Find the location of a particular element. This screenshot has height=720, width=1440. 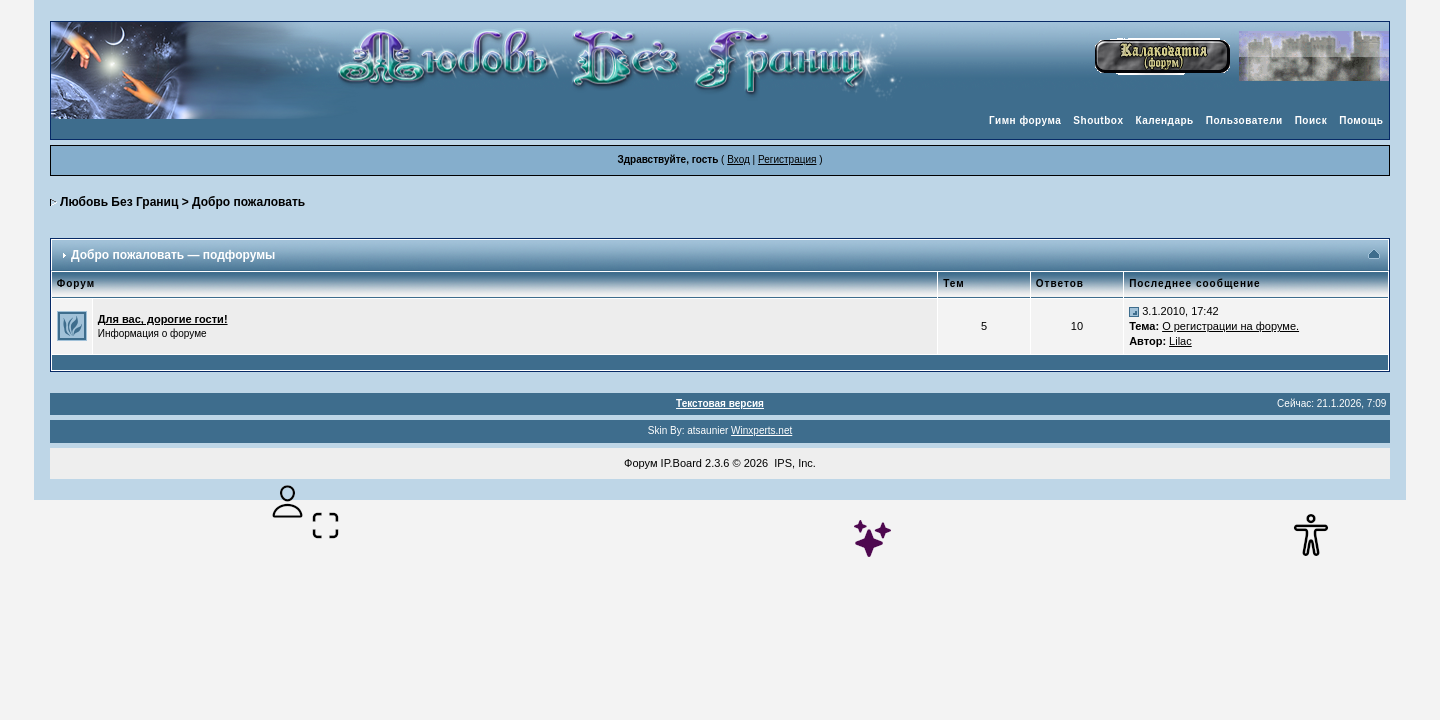

access accessibility settings is located at coordinates (1311, 535).